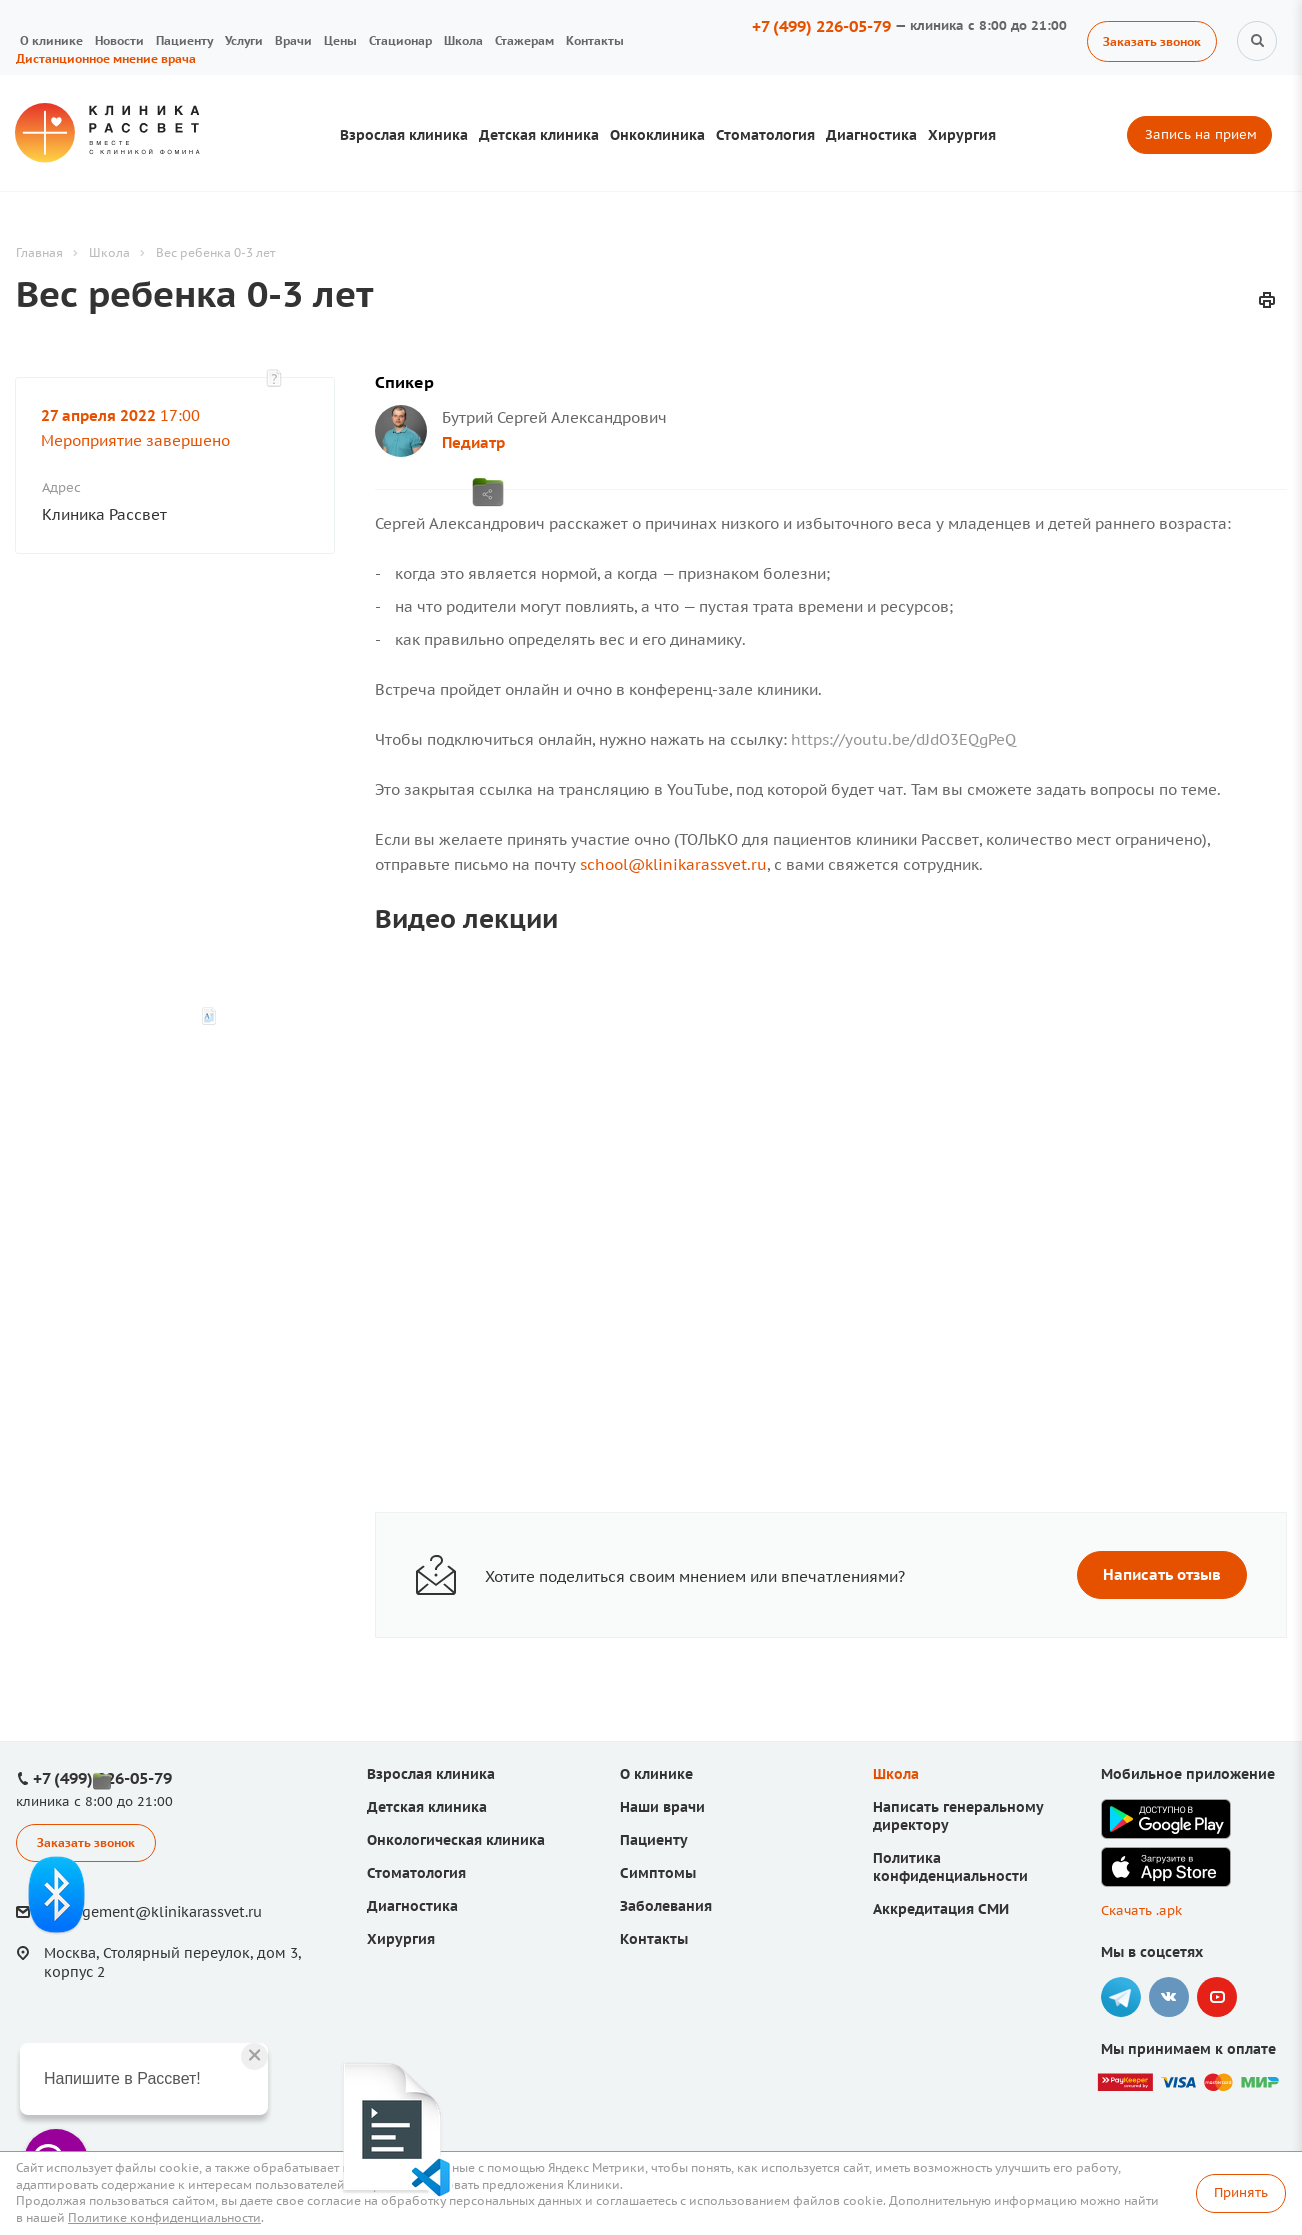 This screenshot has width=1302, height=2235. What do you see at coordinates (488, 492) in the screenshot?
I see `open your public shared folder` at bounding box center [488, 492].